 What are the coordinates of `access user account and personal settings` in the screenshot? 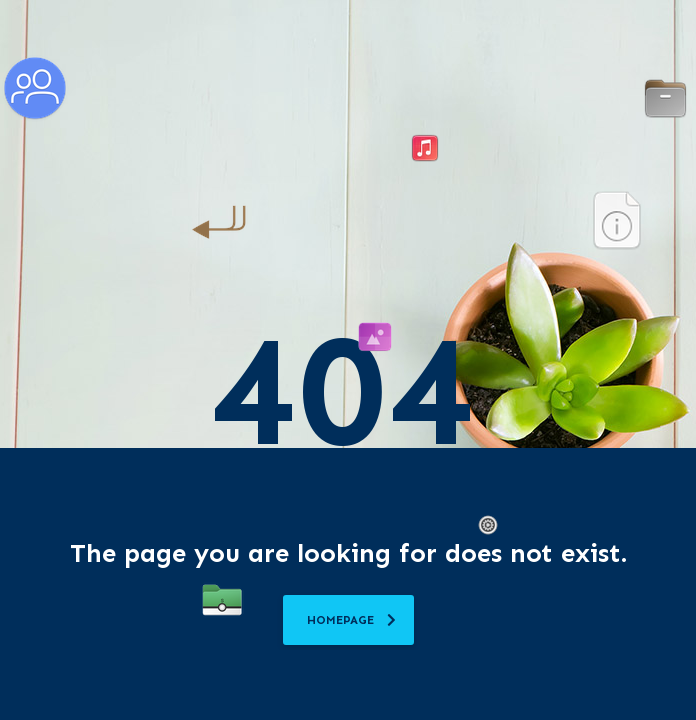 It's located at (35, 88).